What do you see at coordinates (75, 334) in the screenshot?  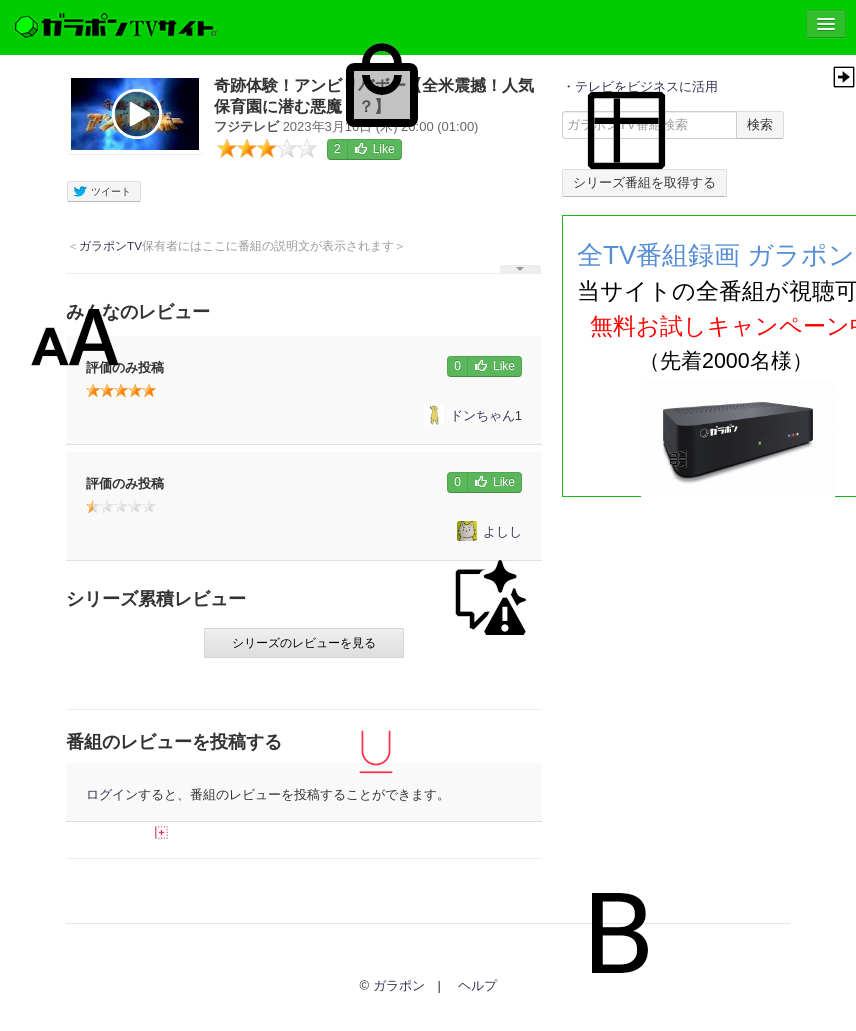 I see `adjust text size settings` at bounding box center [75, 334].